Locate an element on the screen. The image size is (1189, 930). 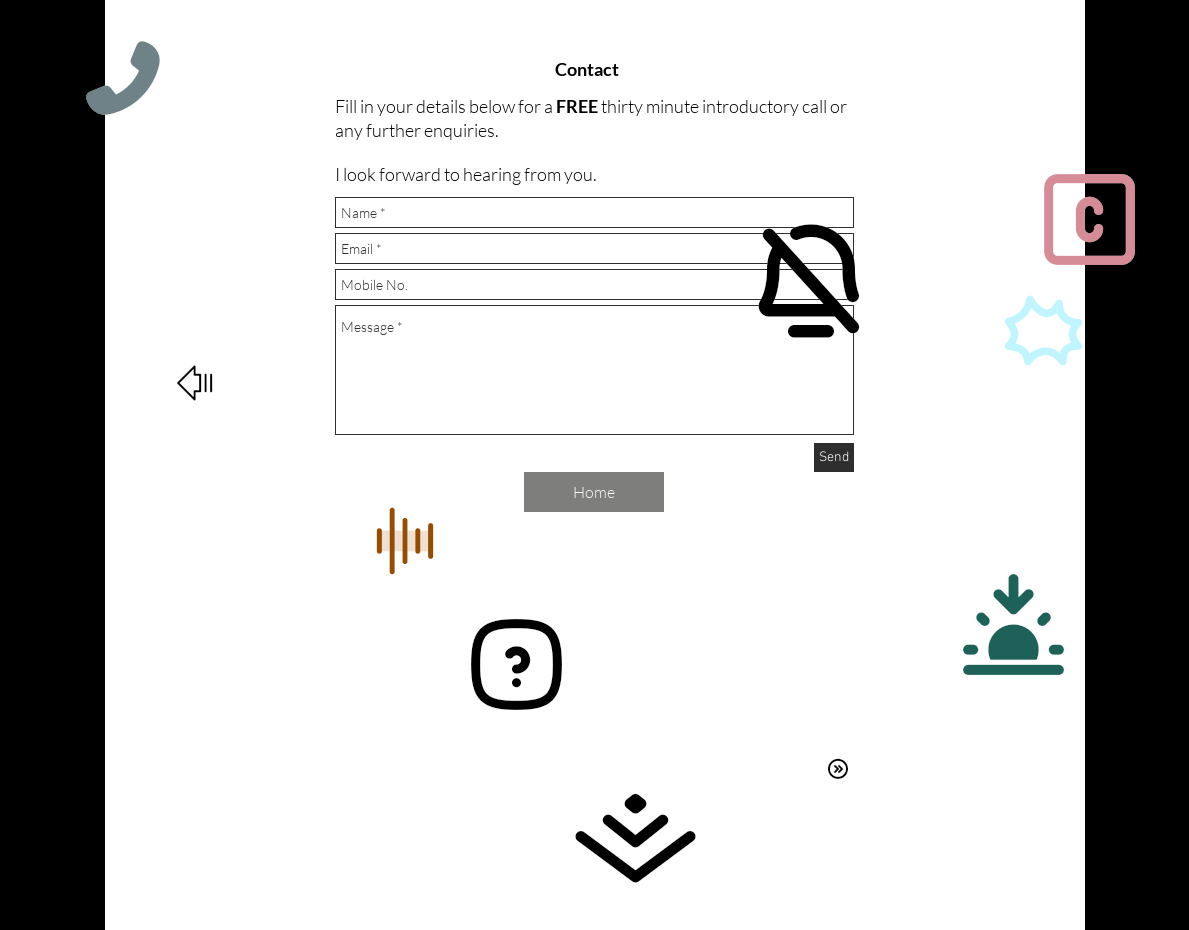
audio or sound visualization is located at coordinates (405, 541).